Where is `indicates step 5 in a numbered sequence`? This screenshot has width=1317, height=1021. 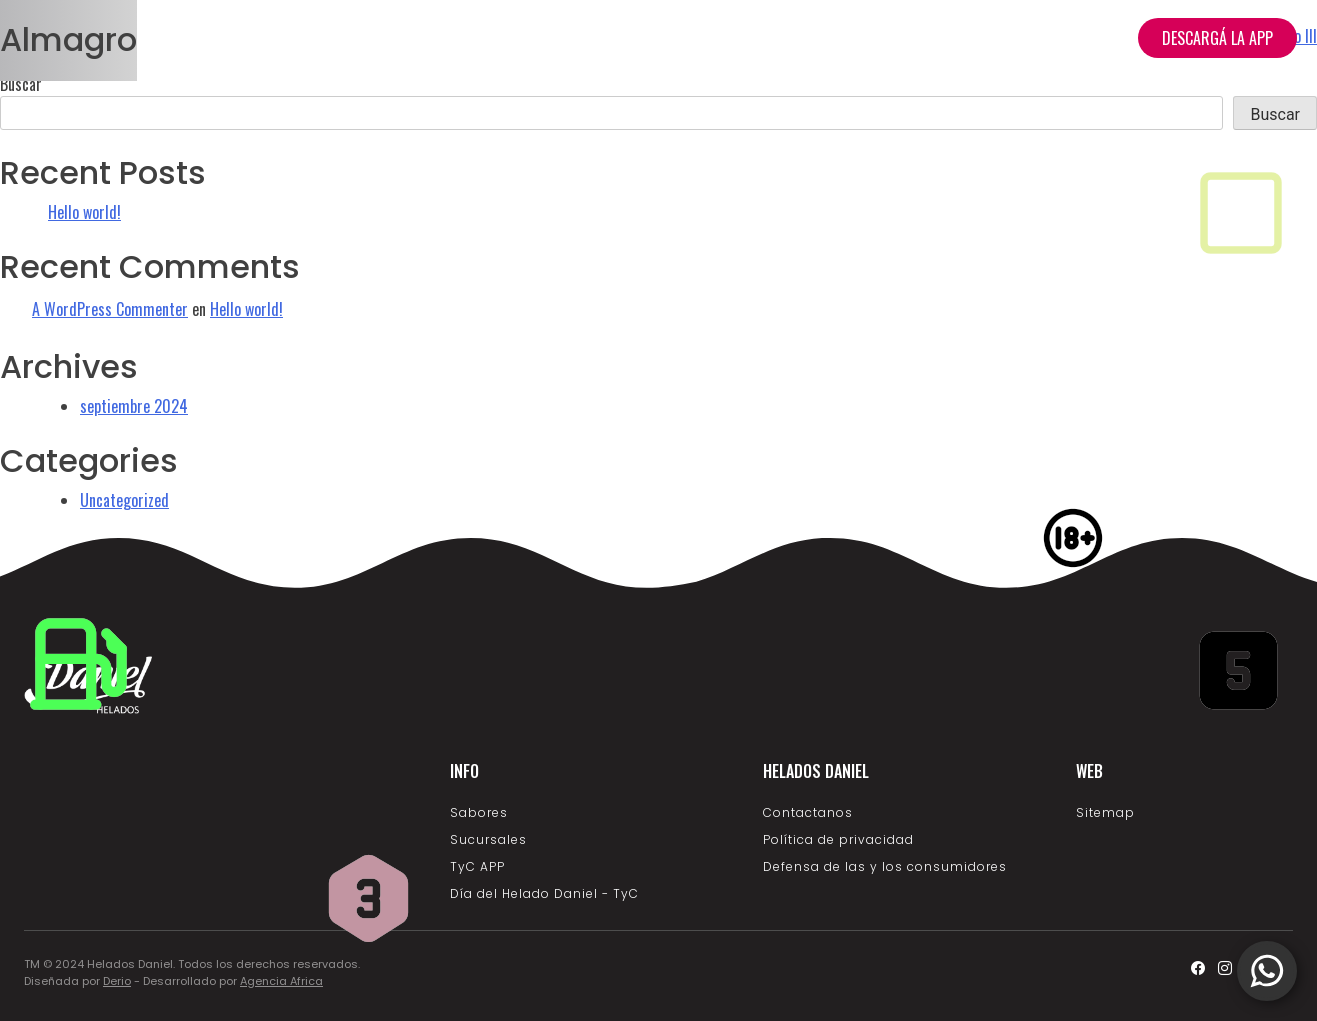 indicates step 5 in a numbered sequence is located at coordinates (1238, 670).